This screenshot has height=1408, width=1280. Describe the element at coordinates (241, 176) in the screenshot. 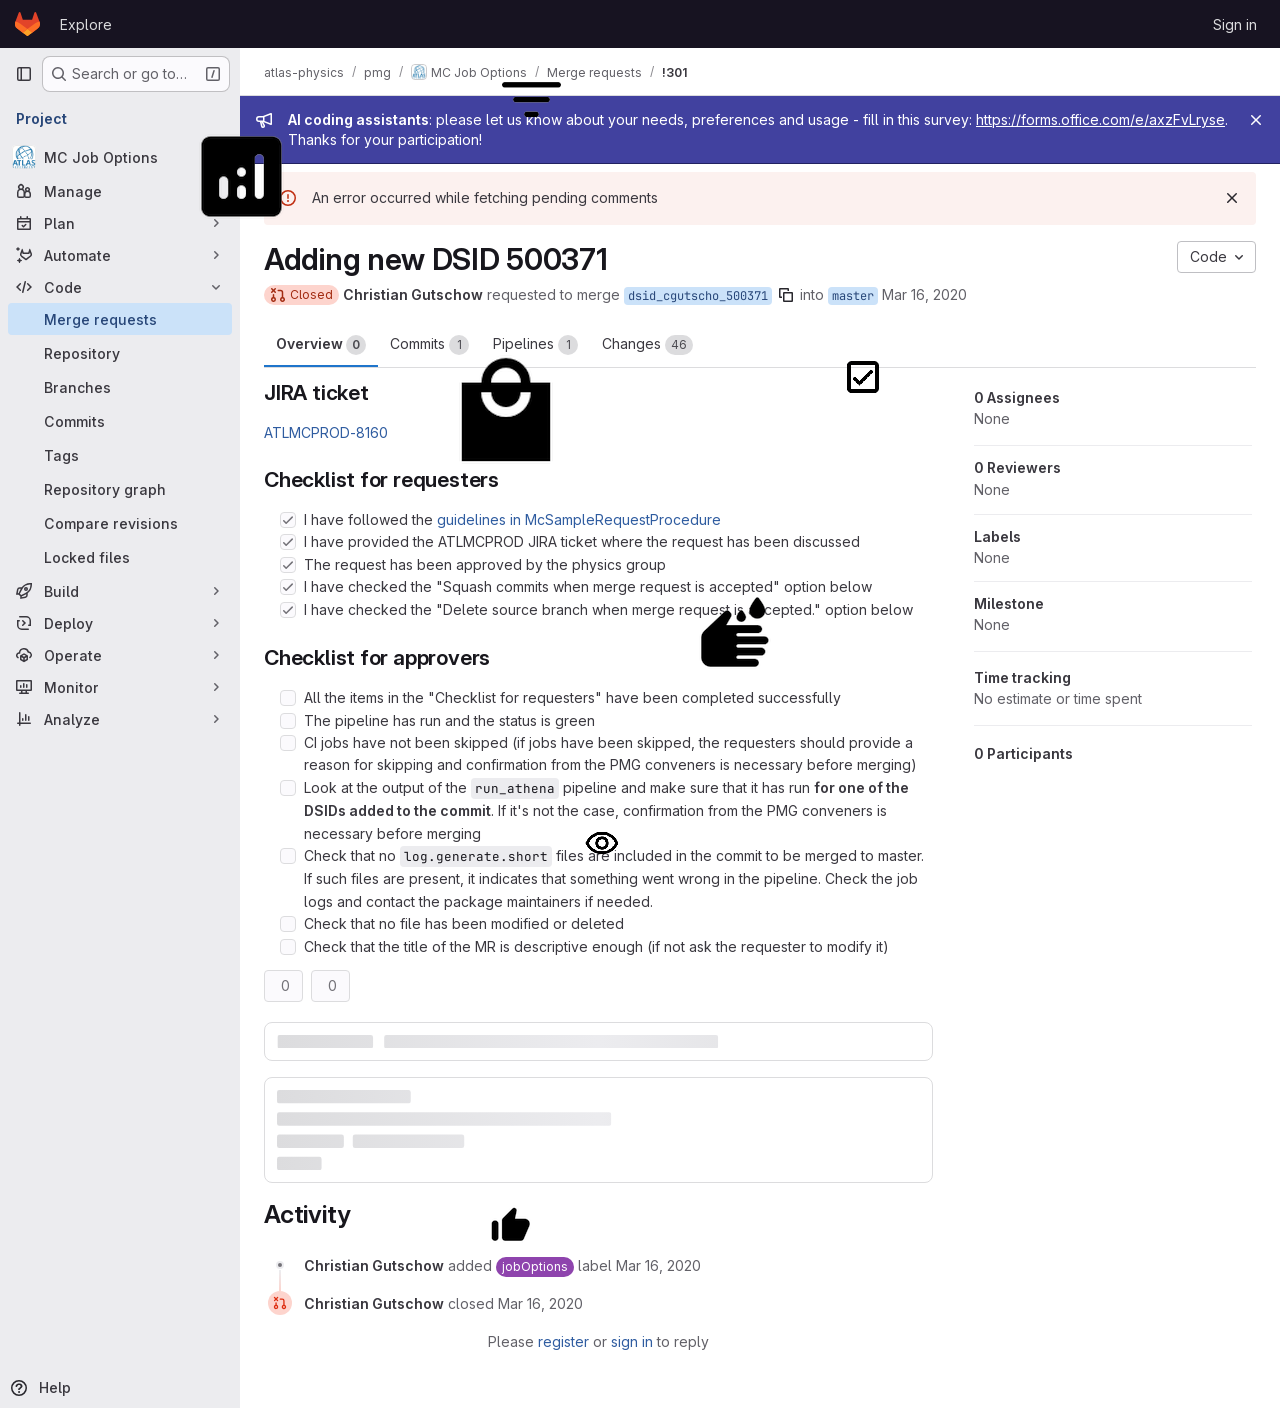

I see `view analytics and statistics` at that location.